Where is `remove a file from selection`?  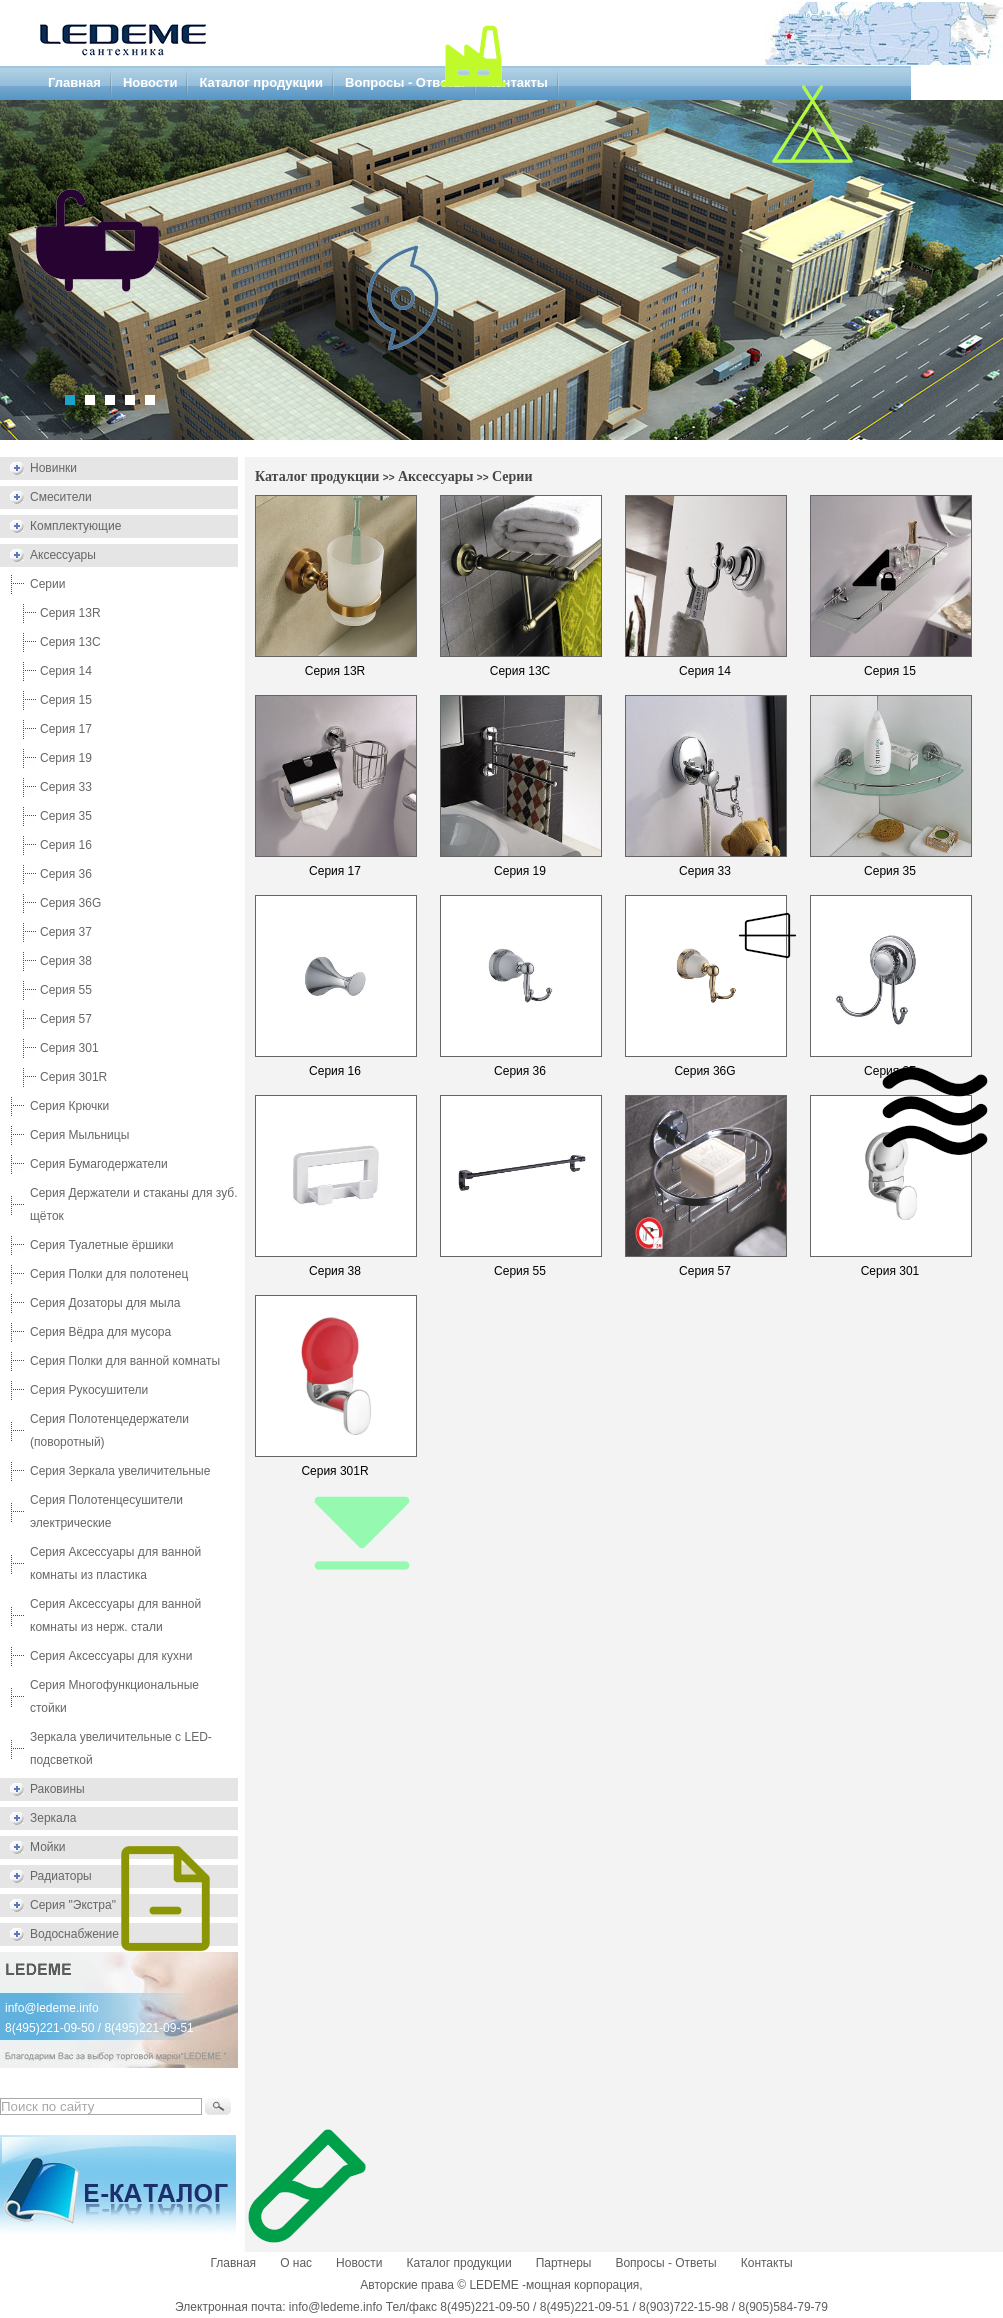
remove a file from selection is located at coordinates (165, 1898).